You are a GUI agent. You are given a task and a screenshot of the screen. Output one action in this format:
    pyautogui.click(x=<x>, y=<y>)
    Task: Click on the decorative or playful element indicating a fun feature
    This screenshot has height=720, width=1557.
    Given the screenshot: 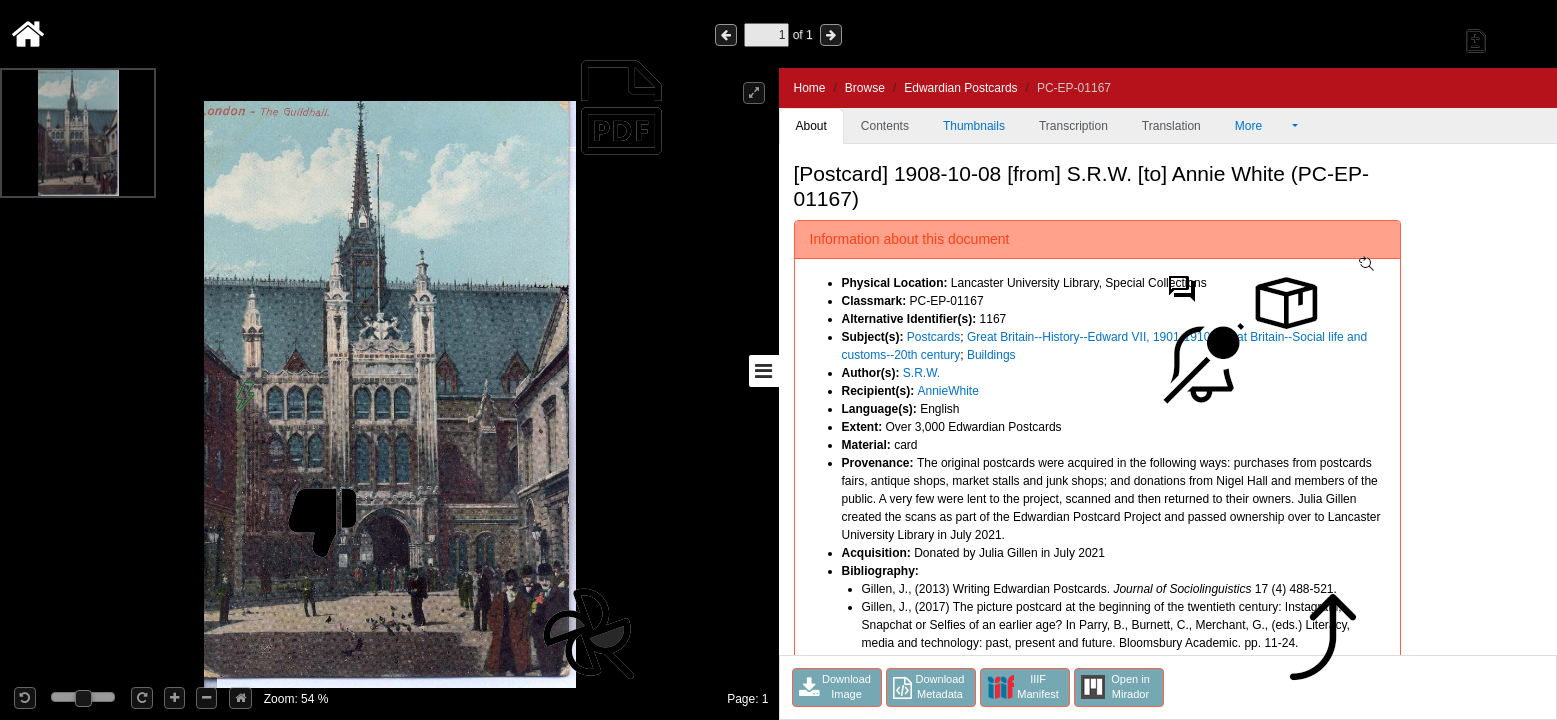 What is the action you would take?
    pyautogui.click(x=590, y=635)
    